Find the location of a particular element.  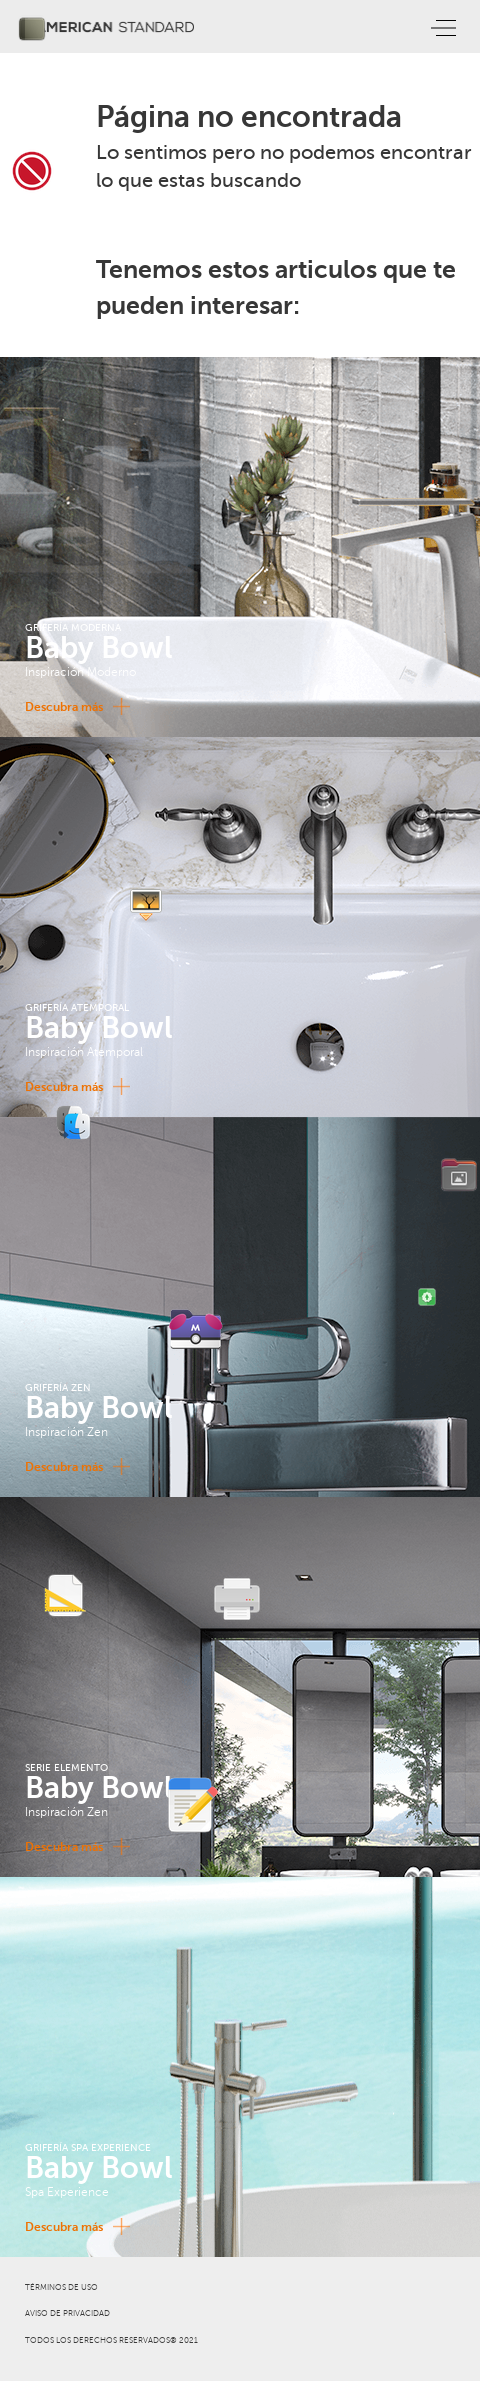

check for operating system updates is located at coordinates (427, 1297).